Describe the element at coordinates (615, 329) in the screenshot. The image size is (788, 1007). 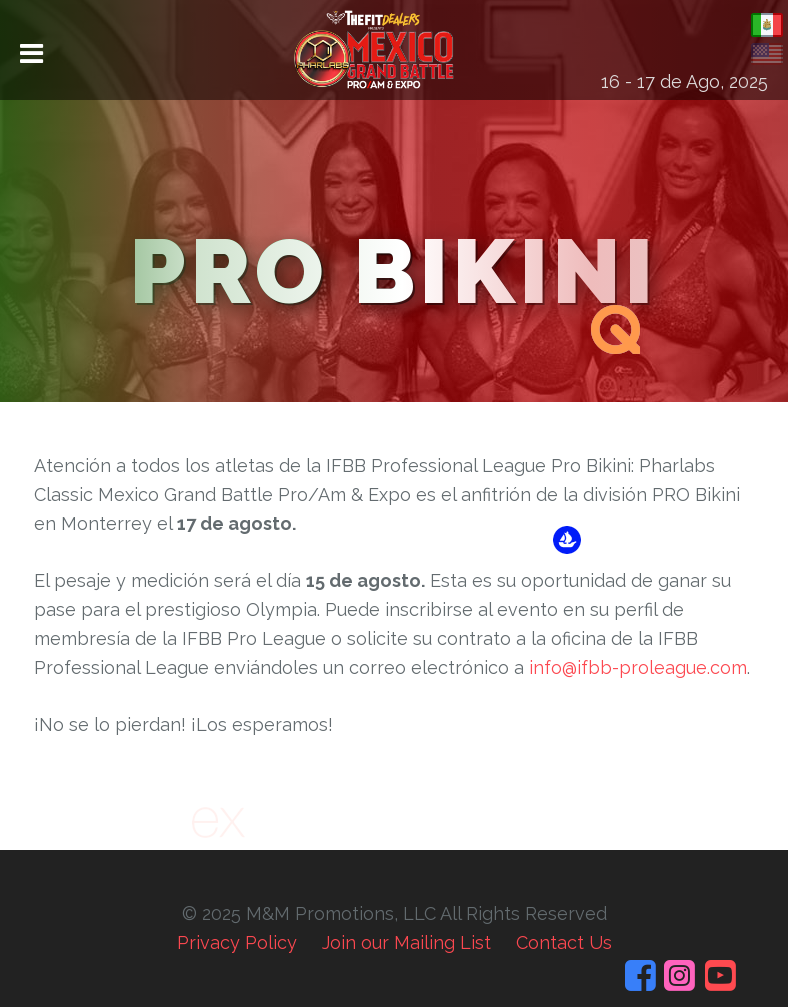
I see `quicktime media player logo` at that location.